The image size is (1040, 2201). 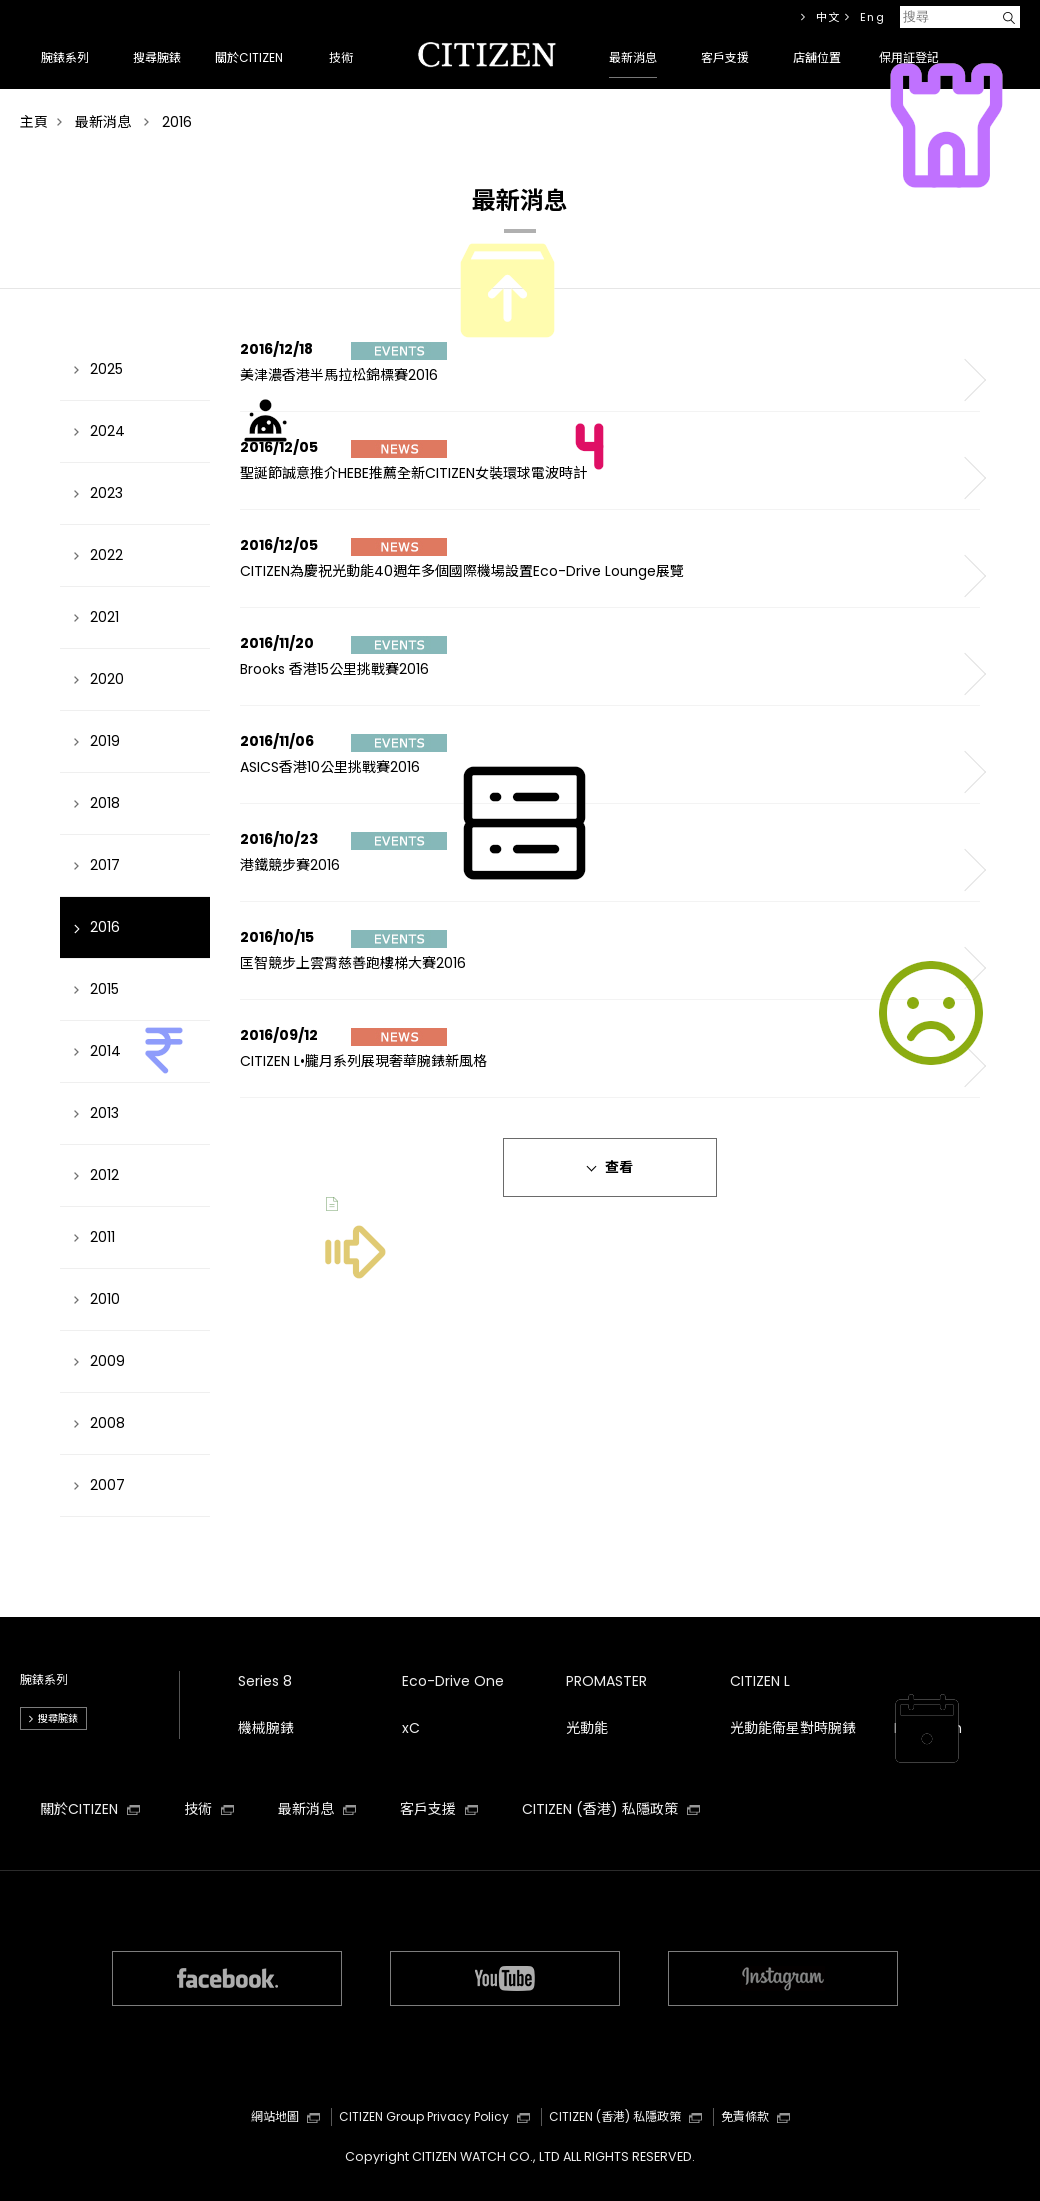 What do you see at coordinates (931, 1013) in the screenshot?
I see `indicate negative feedback or dissatisfaction` at bounding box center [931, 1013].